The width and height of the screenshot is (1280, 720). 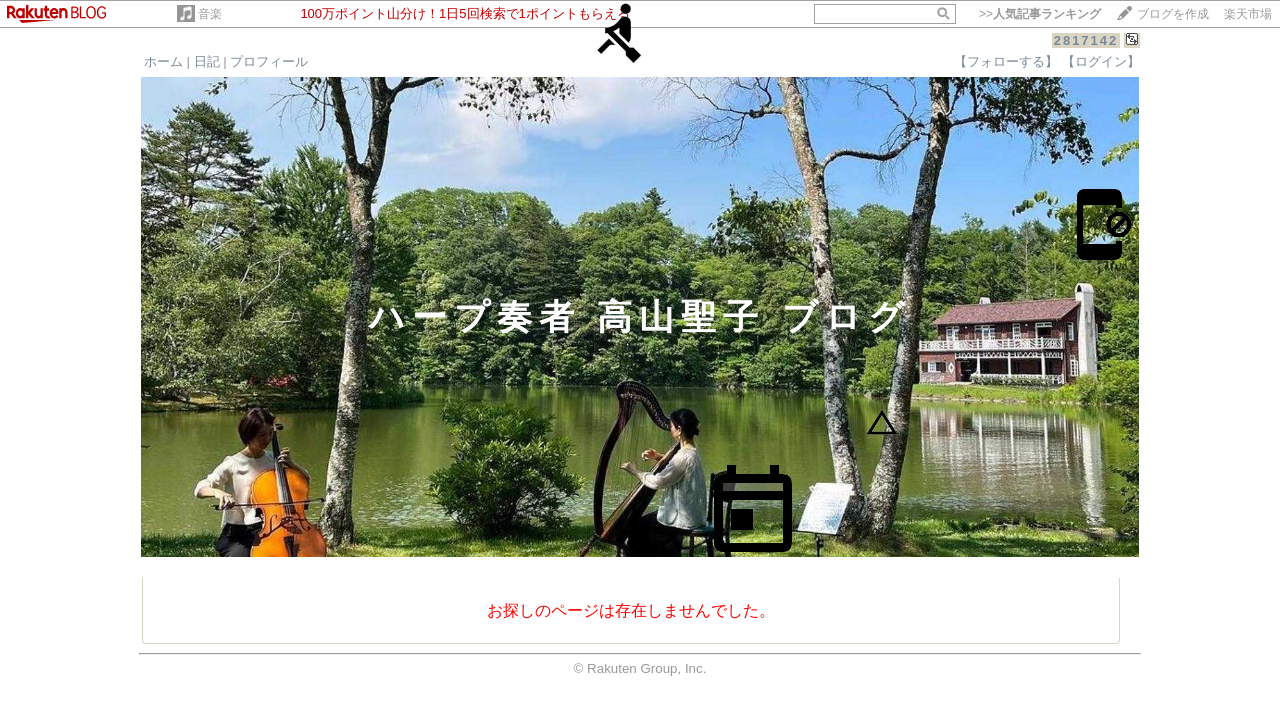 I want to click on view change history or version log, so click(x=882, y=422).